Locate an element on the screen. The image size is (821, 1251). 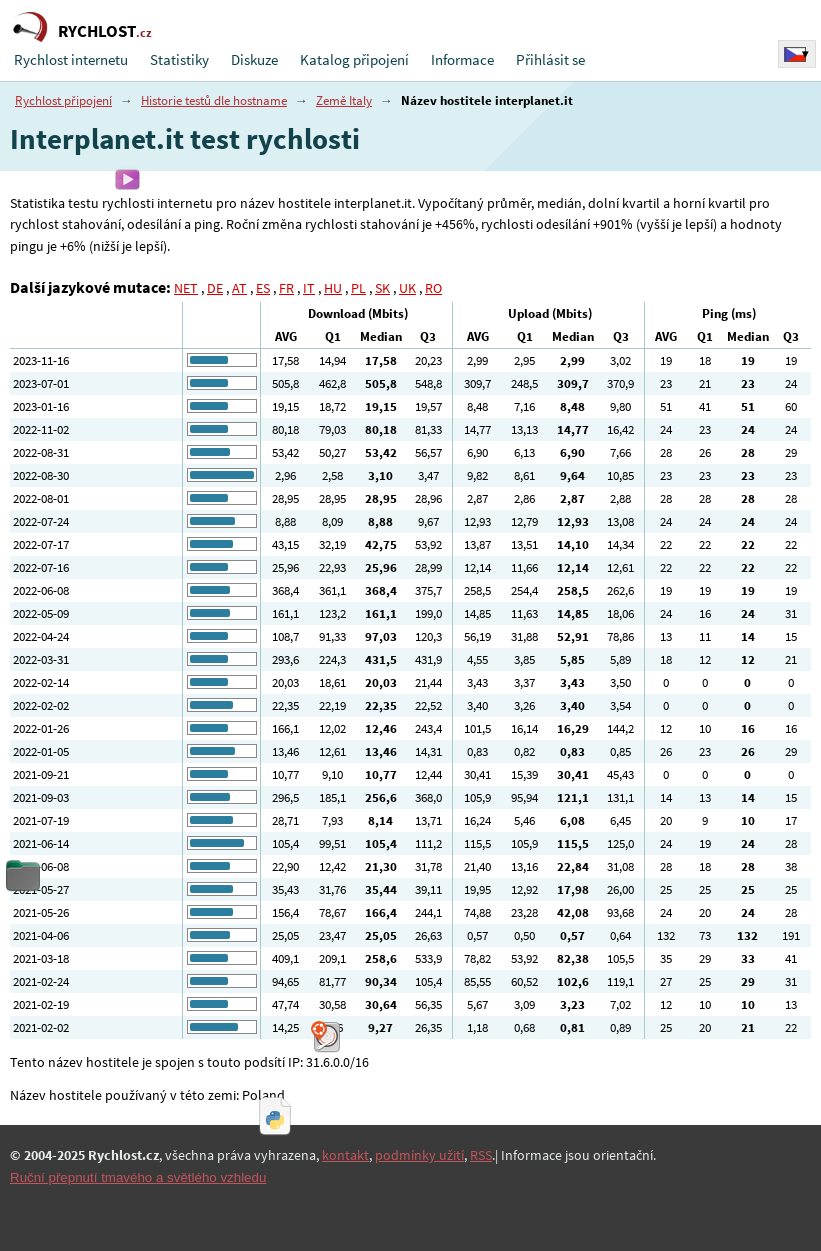
launch the ubiquity ubuntu installer is located at coordinates (327, 1037).